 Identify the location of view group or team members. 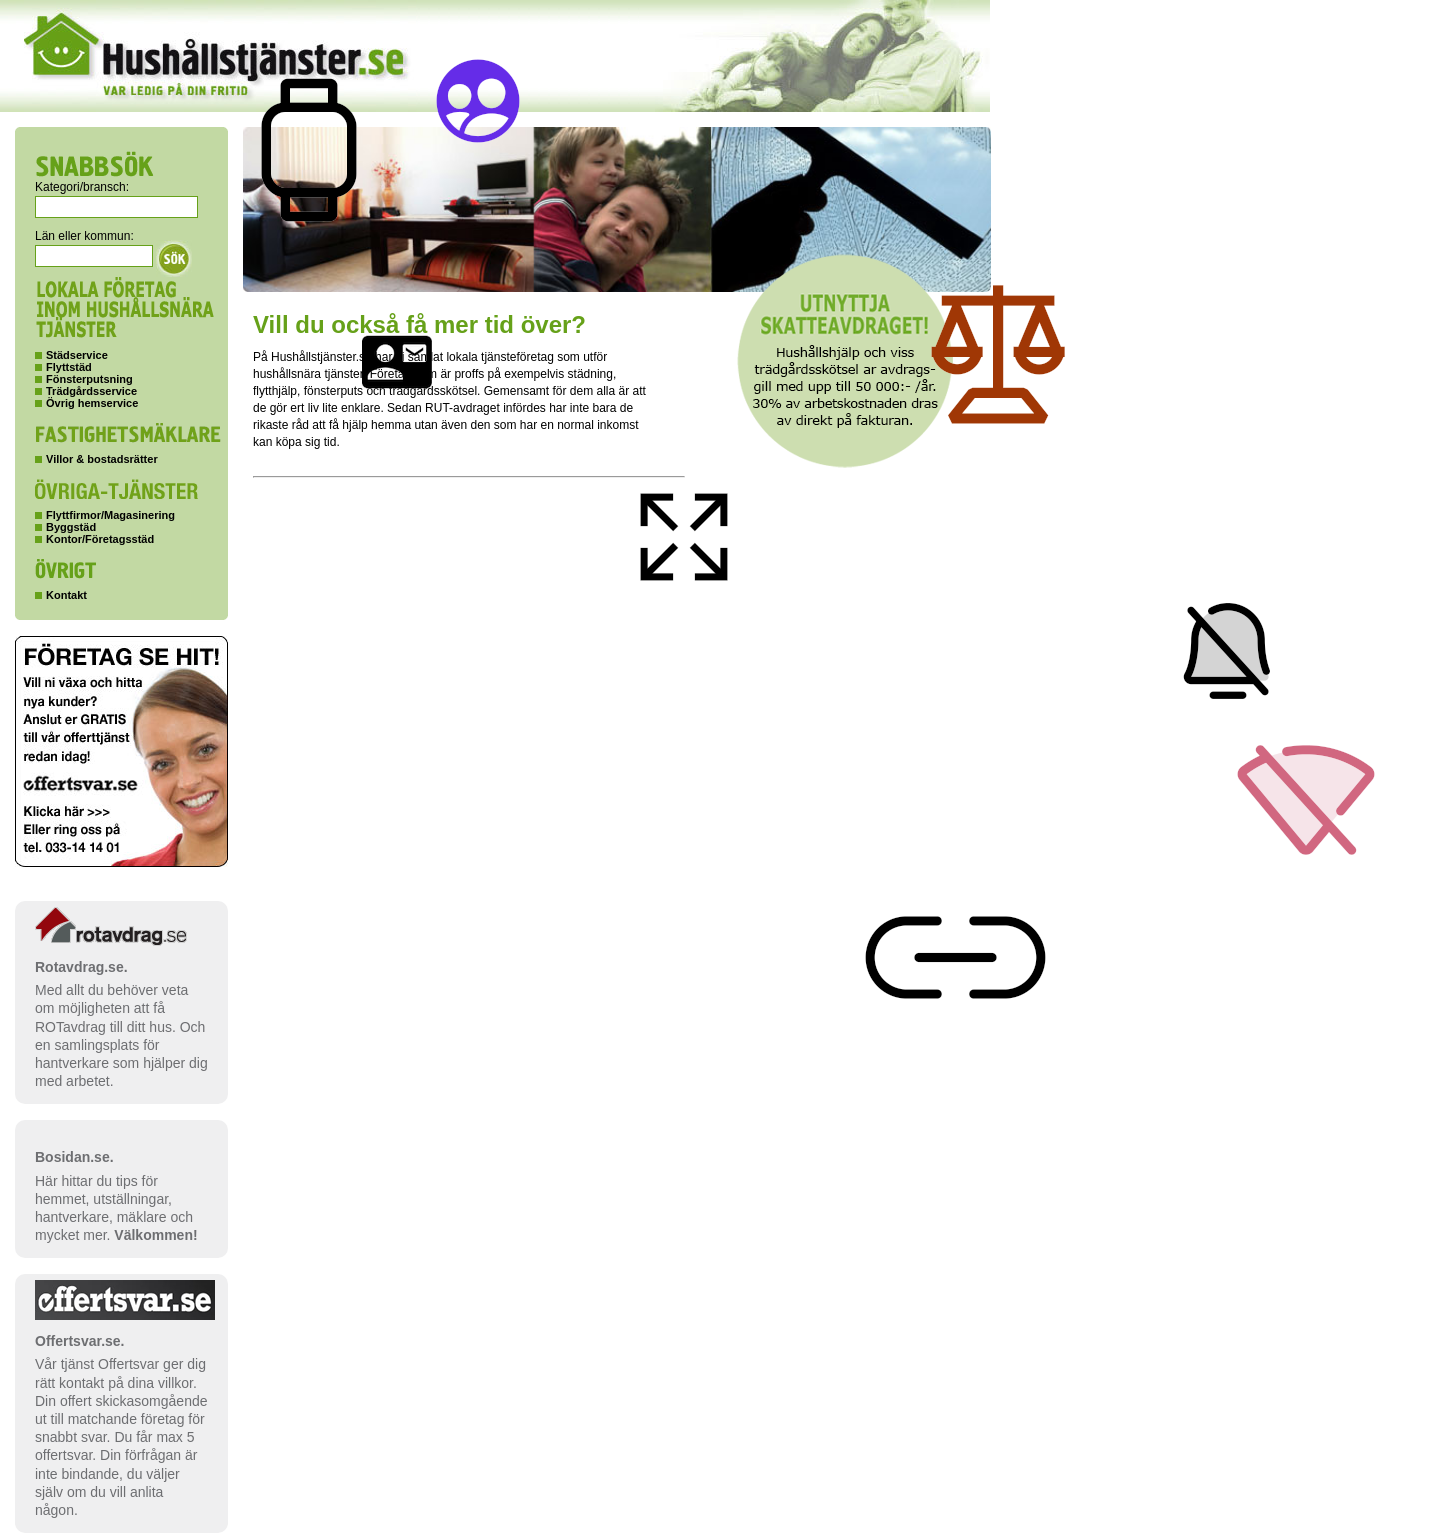
(478, 101).